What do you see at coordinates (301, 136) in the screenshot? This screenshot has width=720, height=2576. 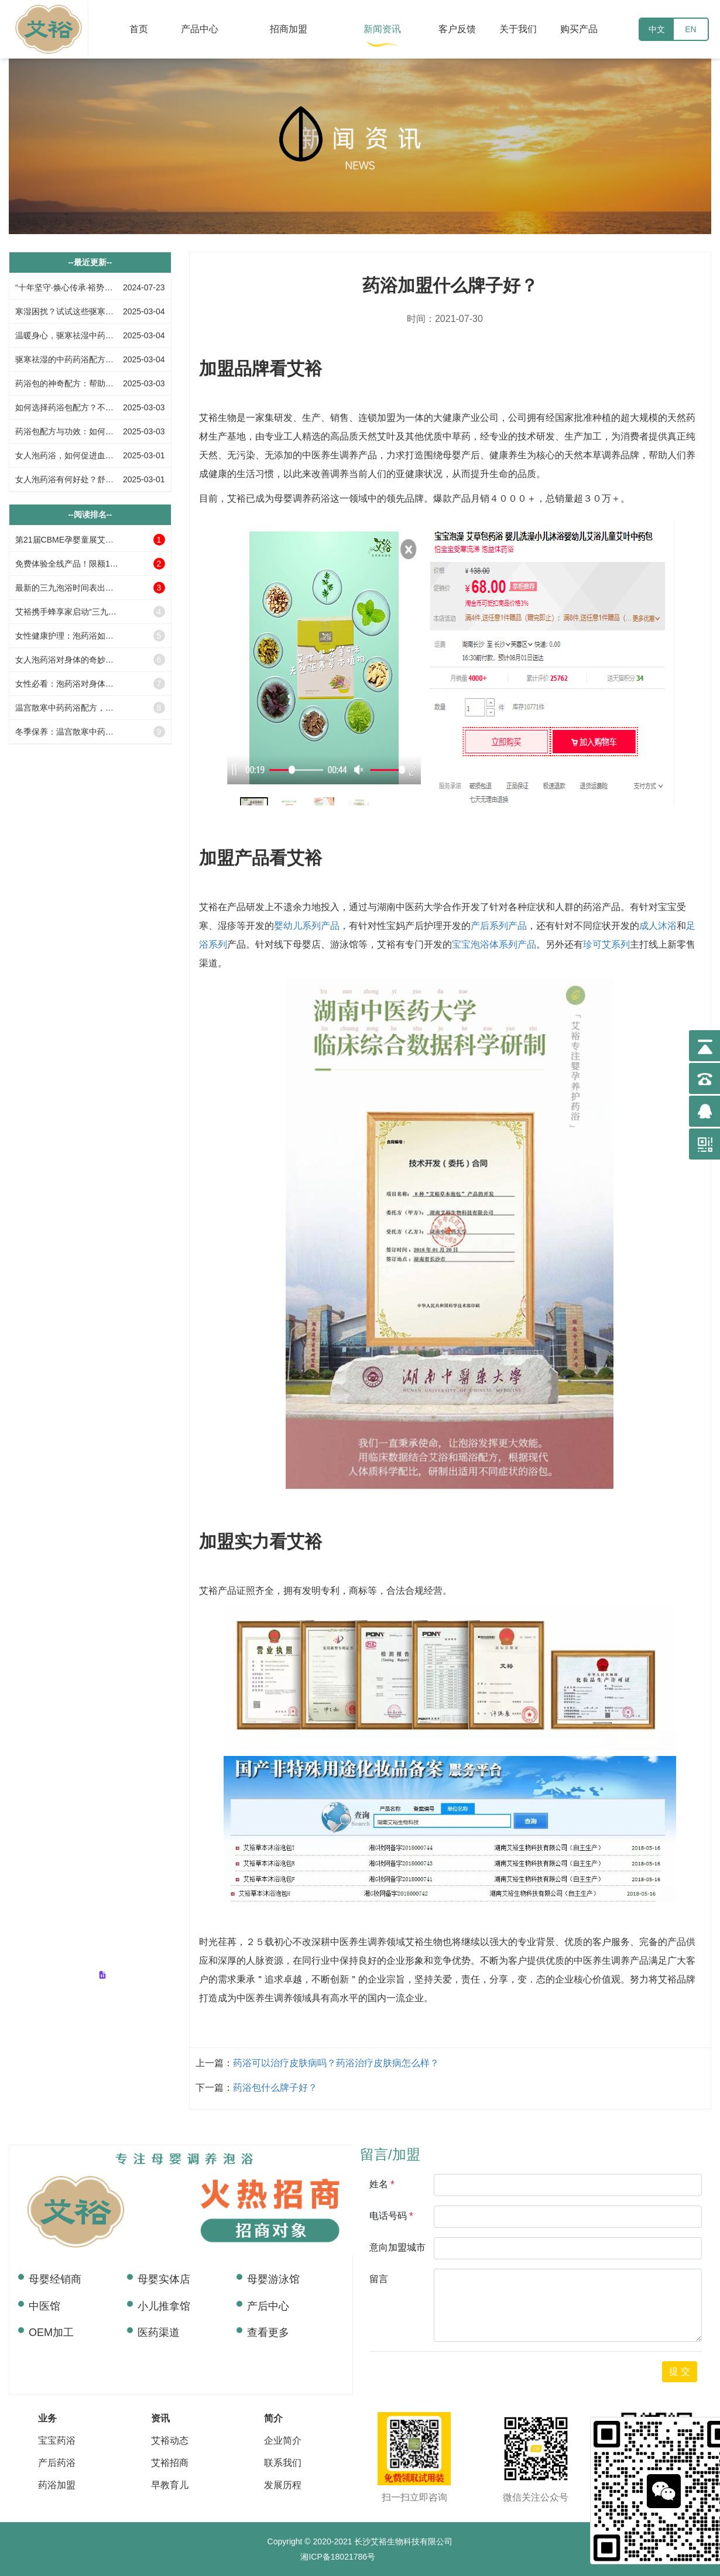 I see `adjust opacity or transparency level` at bounding box center [301, 136].